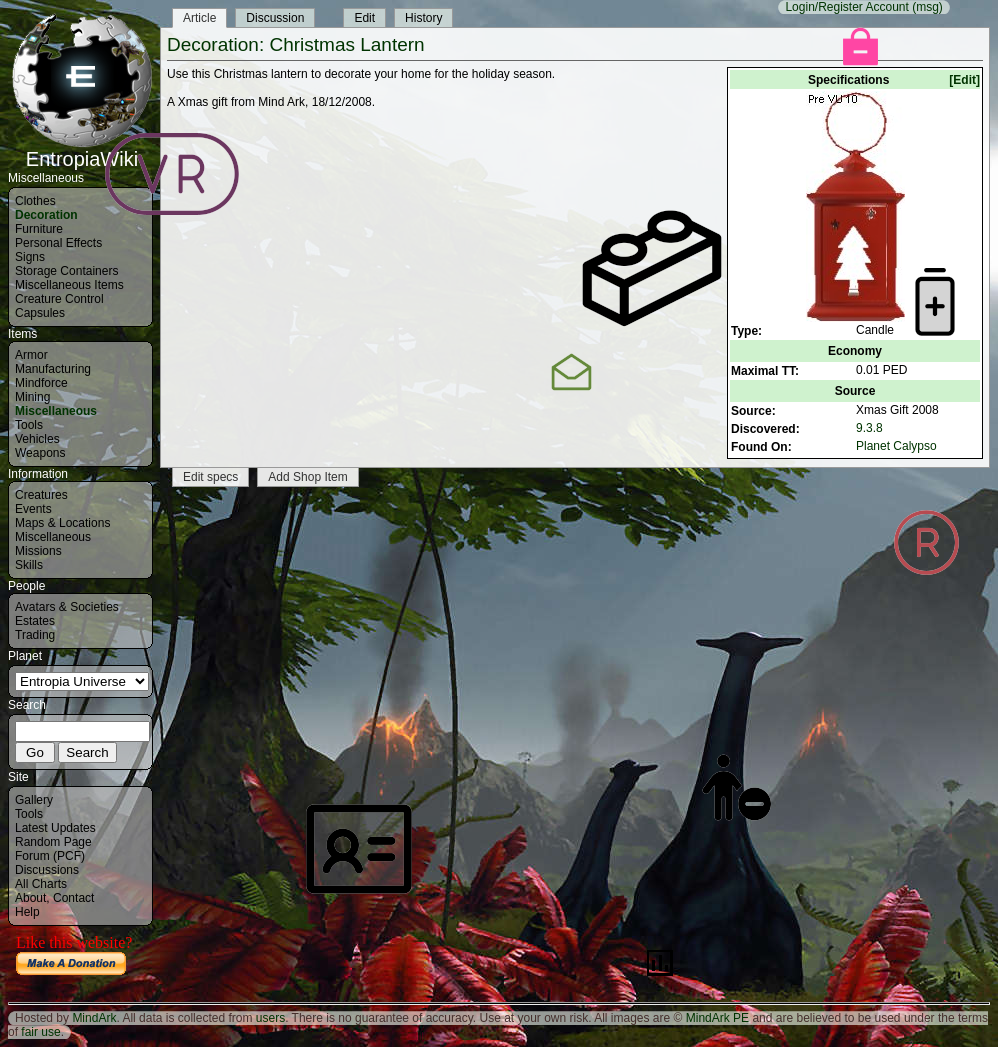 The height and width of the screenshot is (1047, 998). I want to click on remove item from shopping bag, so click(860, 46).